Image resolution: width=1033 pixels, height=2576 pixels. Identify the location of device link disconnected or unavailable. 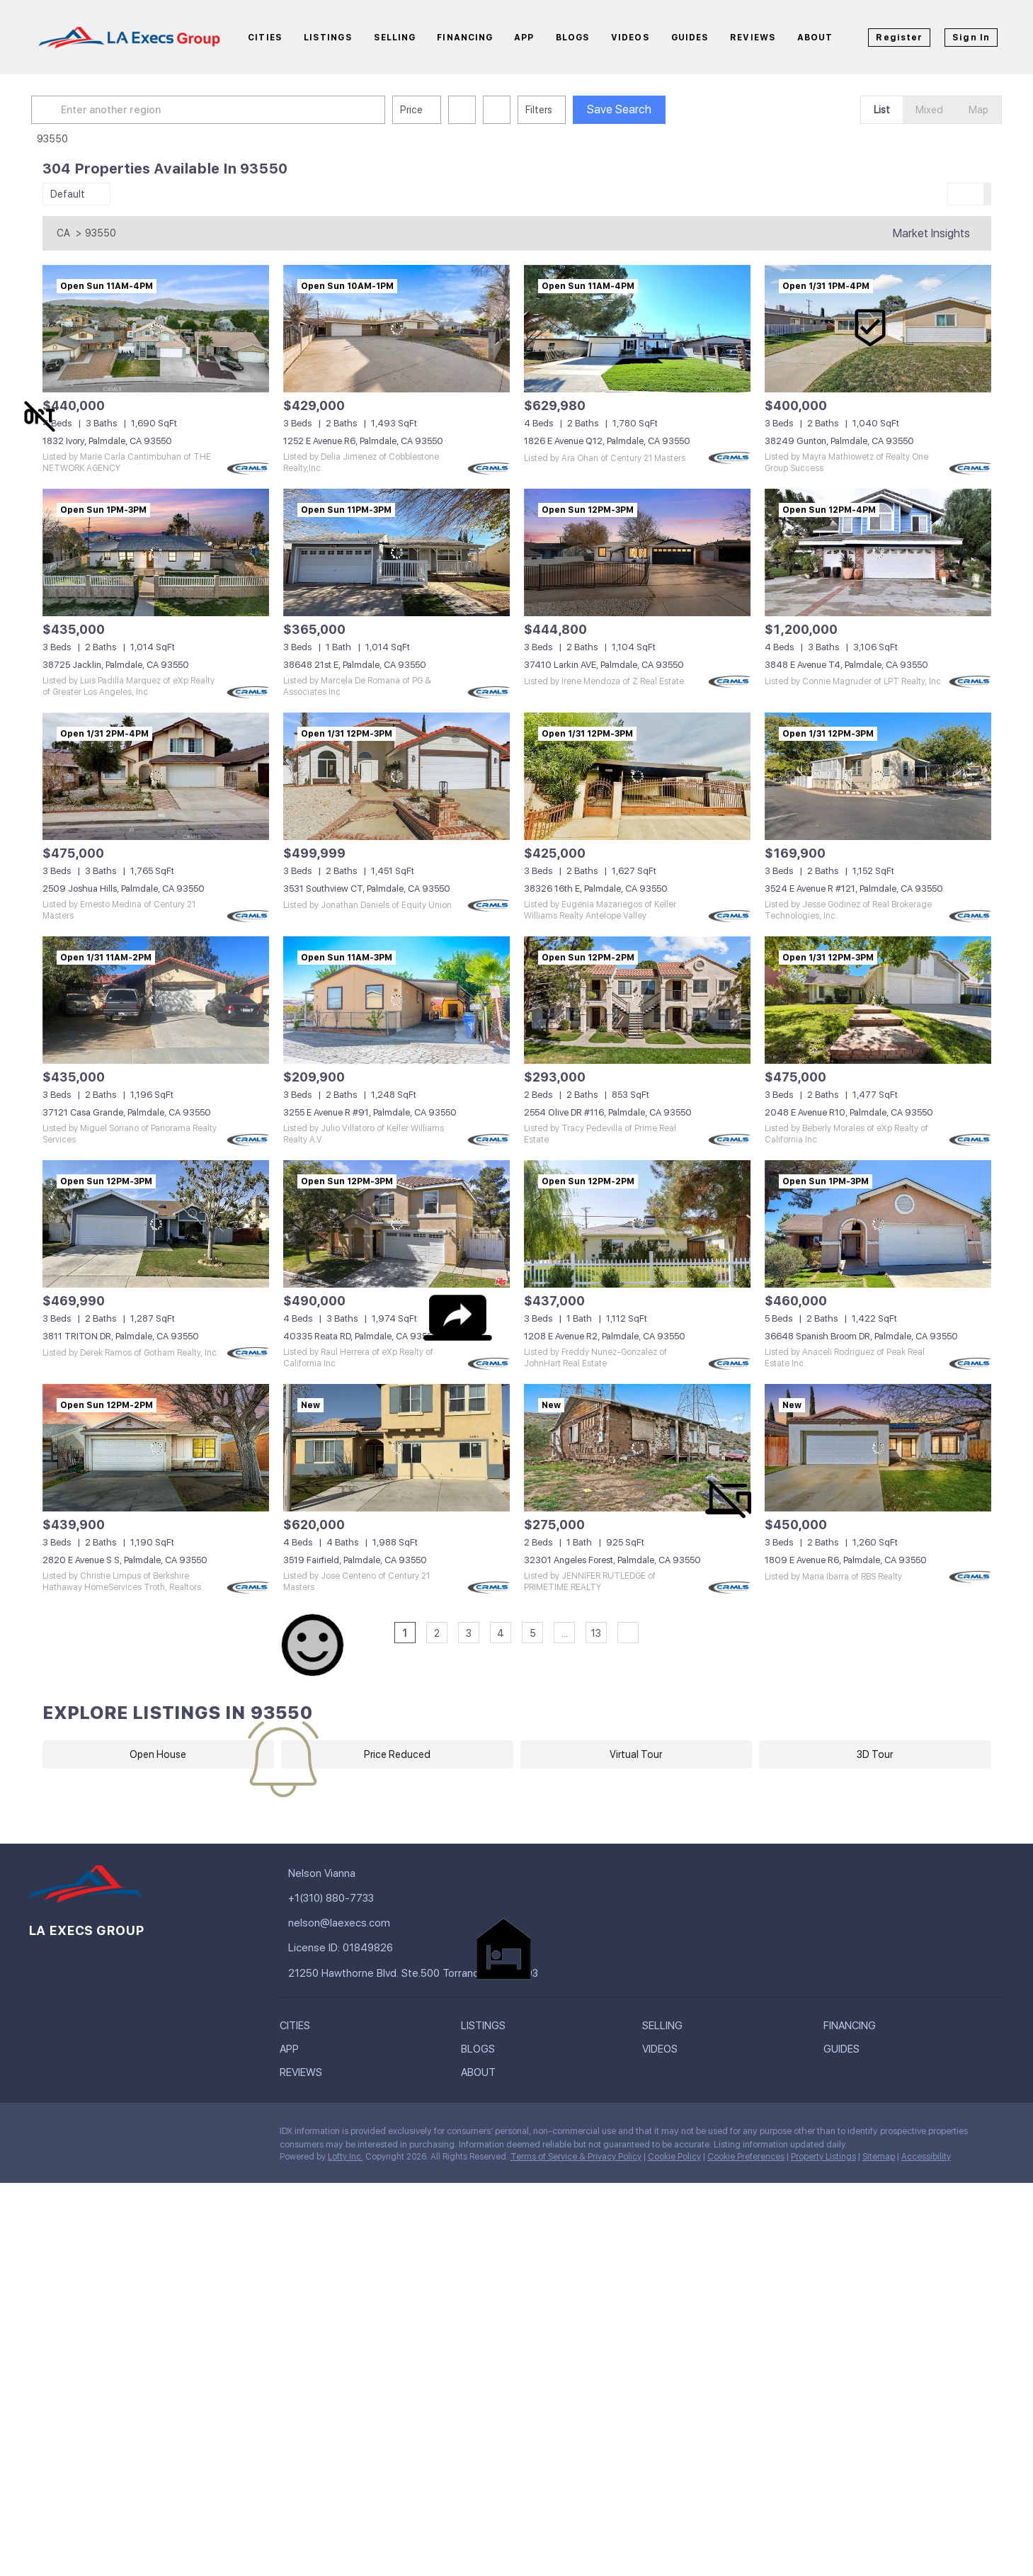
(728, 1499).